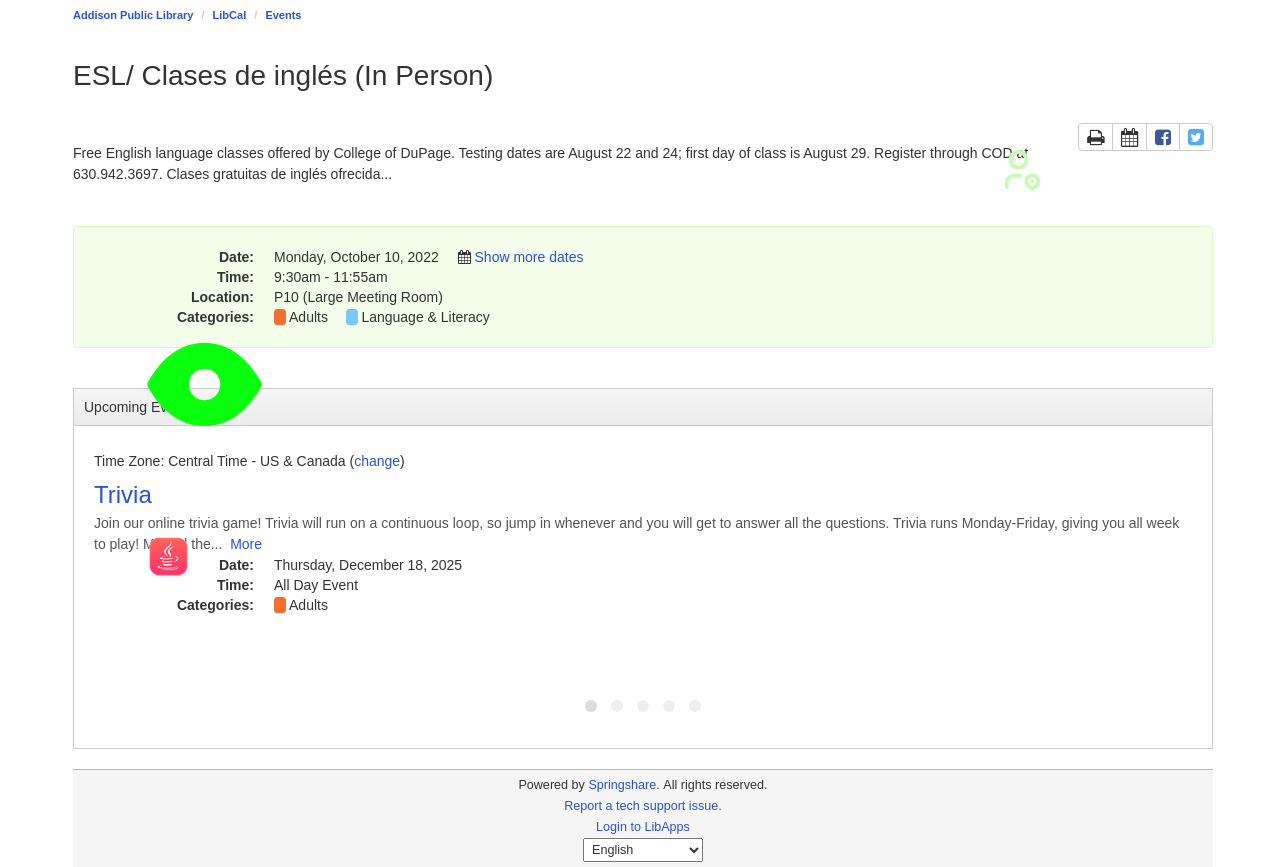 The height and width of the screenshot is (867, 1286). I want to click on launch java application, so click(168, 556).